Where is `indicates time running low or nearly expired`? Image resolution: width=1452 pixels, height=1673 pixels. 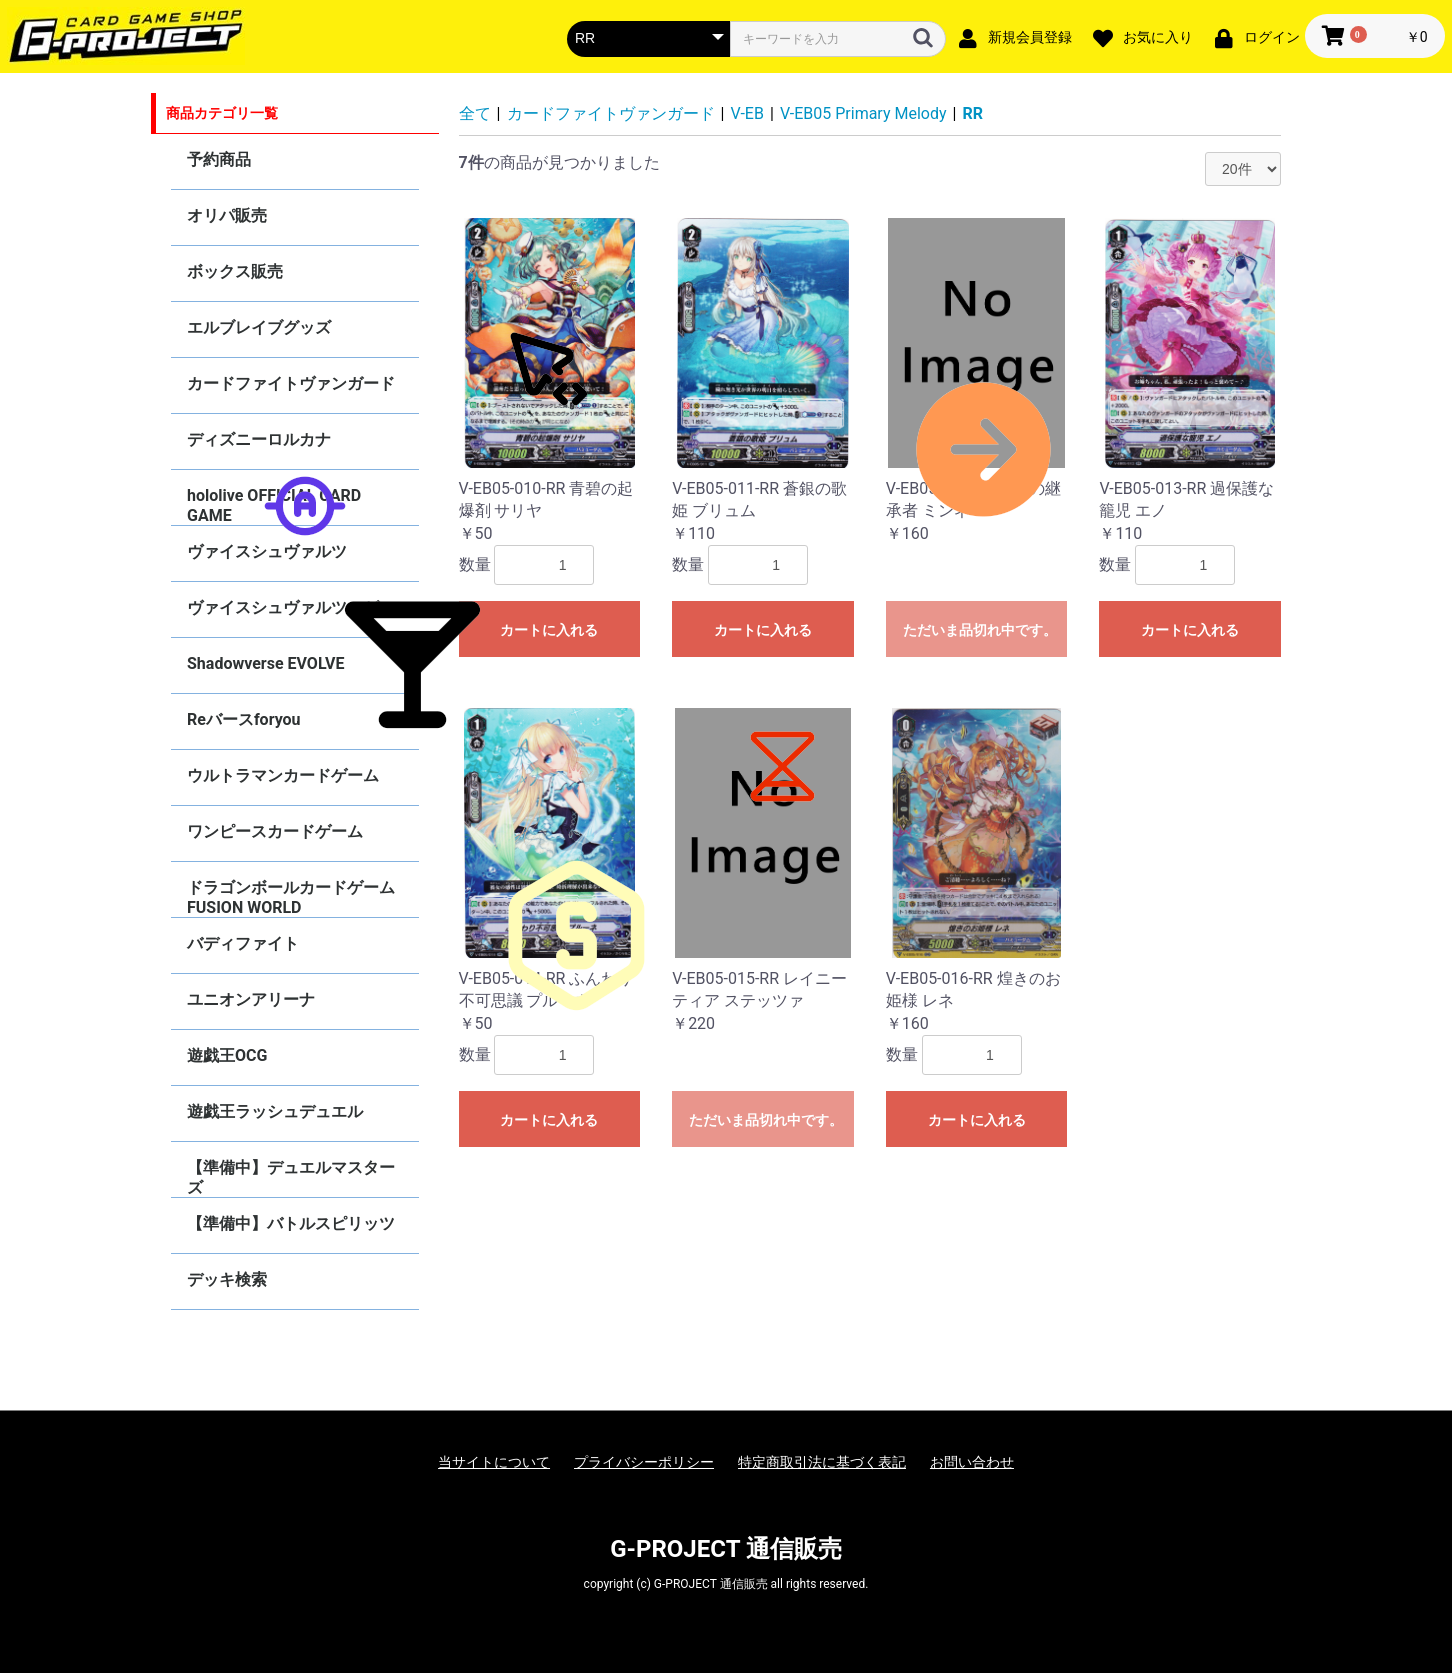 indicates time running low or nearly expired is located at coordinates (782, 766).